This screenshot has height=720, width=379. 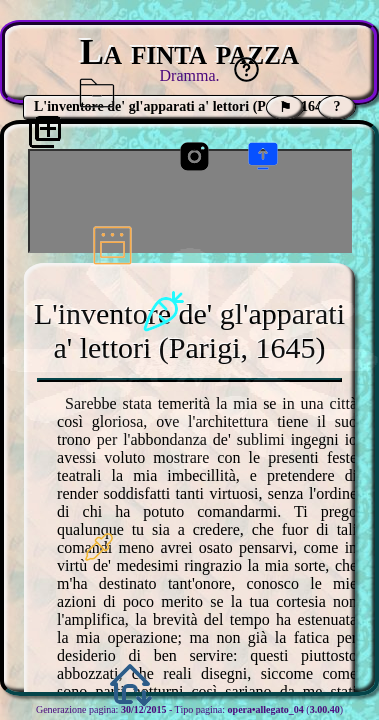 What do you see at coordinates (97, 93) in the screenshot?
I see `remove a file from this folder` at bounding box center [97, 93].